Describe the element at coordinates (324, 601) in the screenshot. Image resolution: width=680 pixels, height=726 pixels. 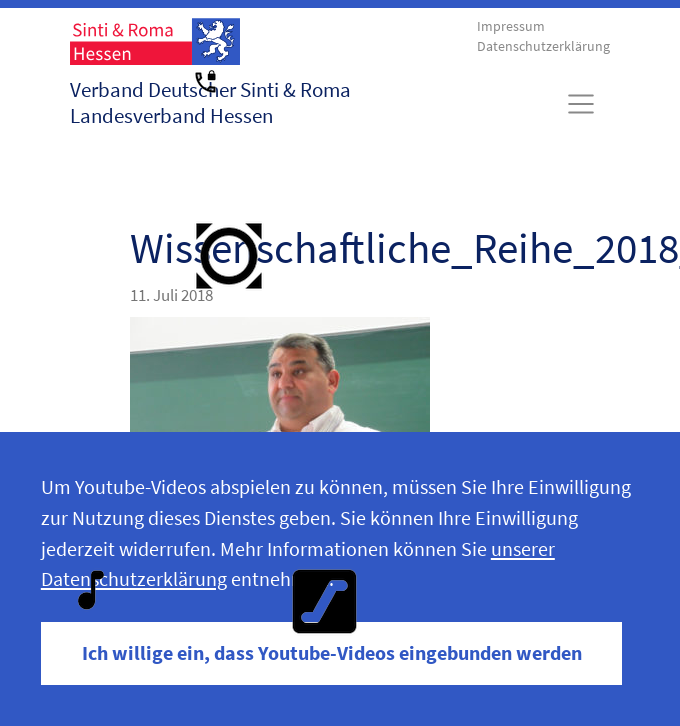
I see `indicates escalator access nearby` at that location.